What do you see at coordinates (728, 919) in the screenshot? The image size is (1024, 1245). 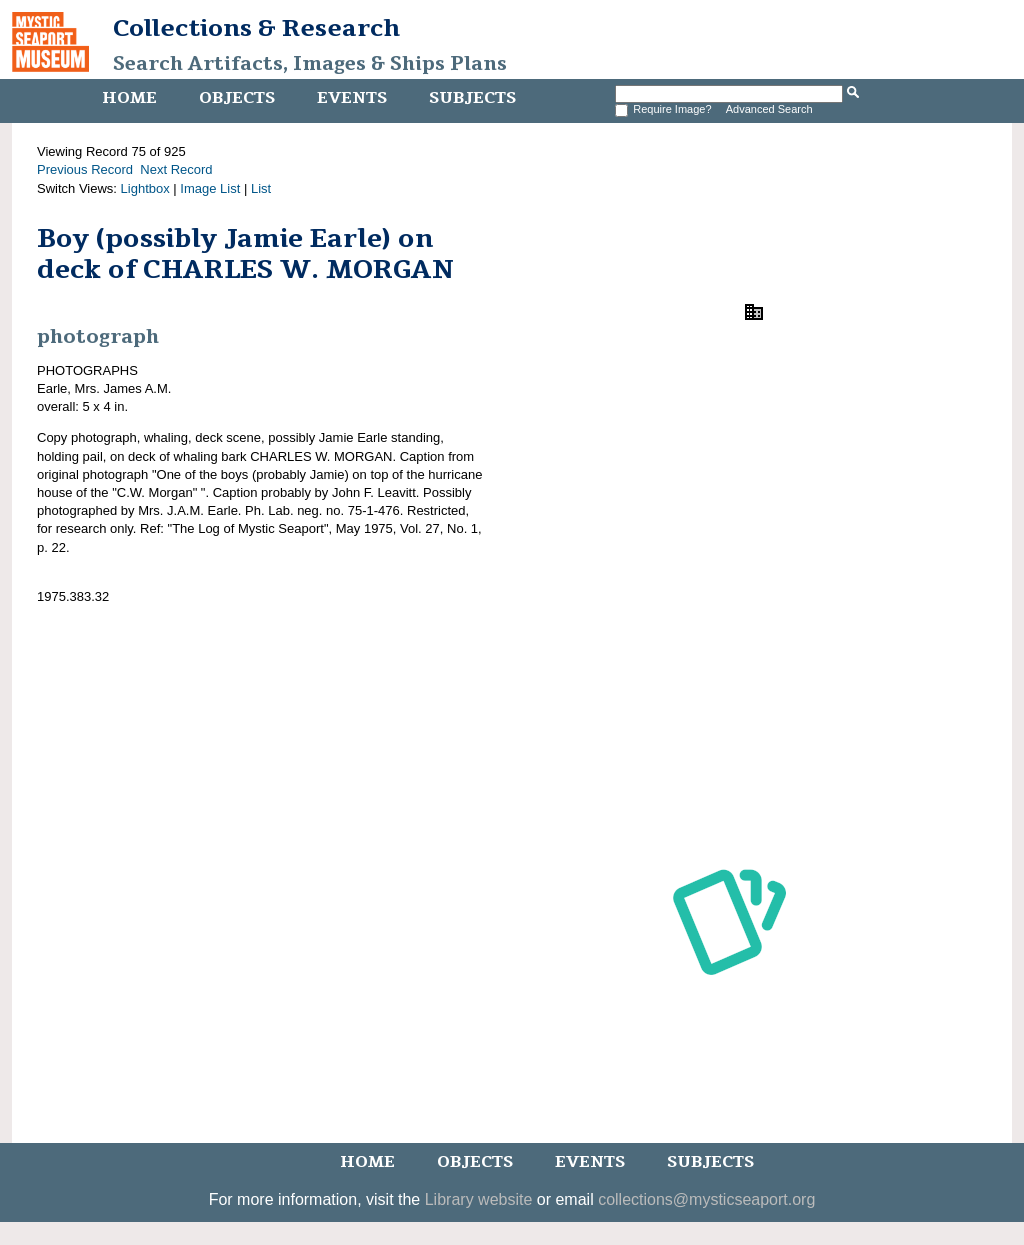 I see `view your saved cards or card collection` at bounding box center [728, 919].